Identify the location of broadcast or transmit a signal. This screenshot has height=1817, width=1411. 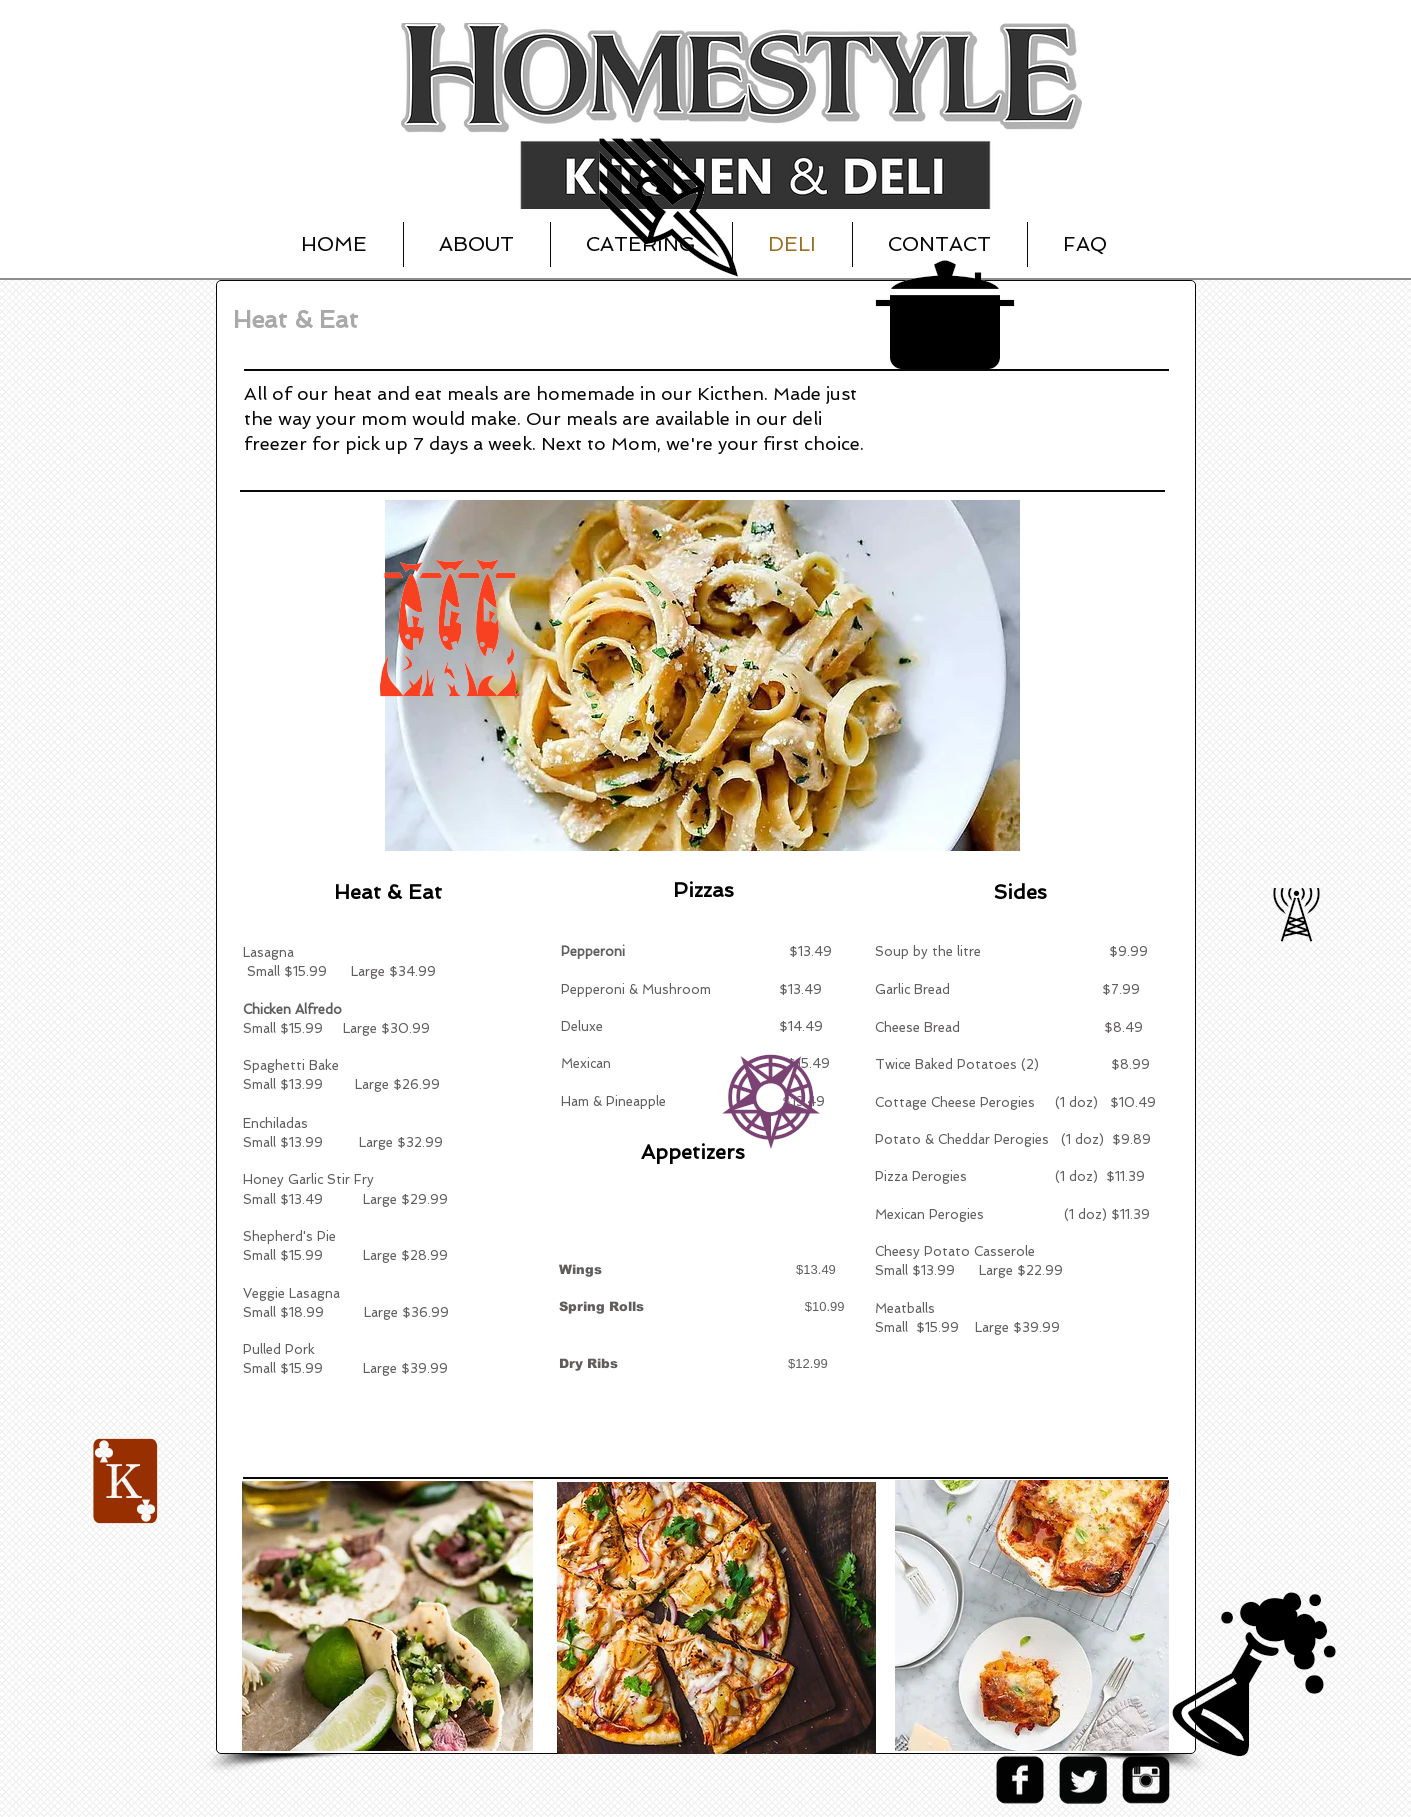
(1296, 915).